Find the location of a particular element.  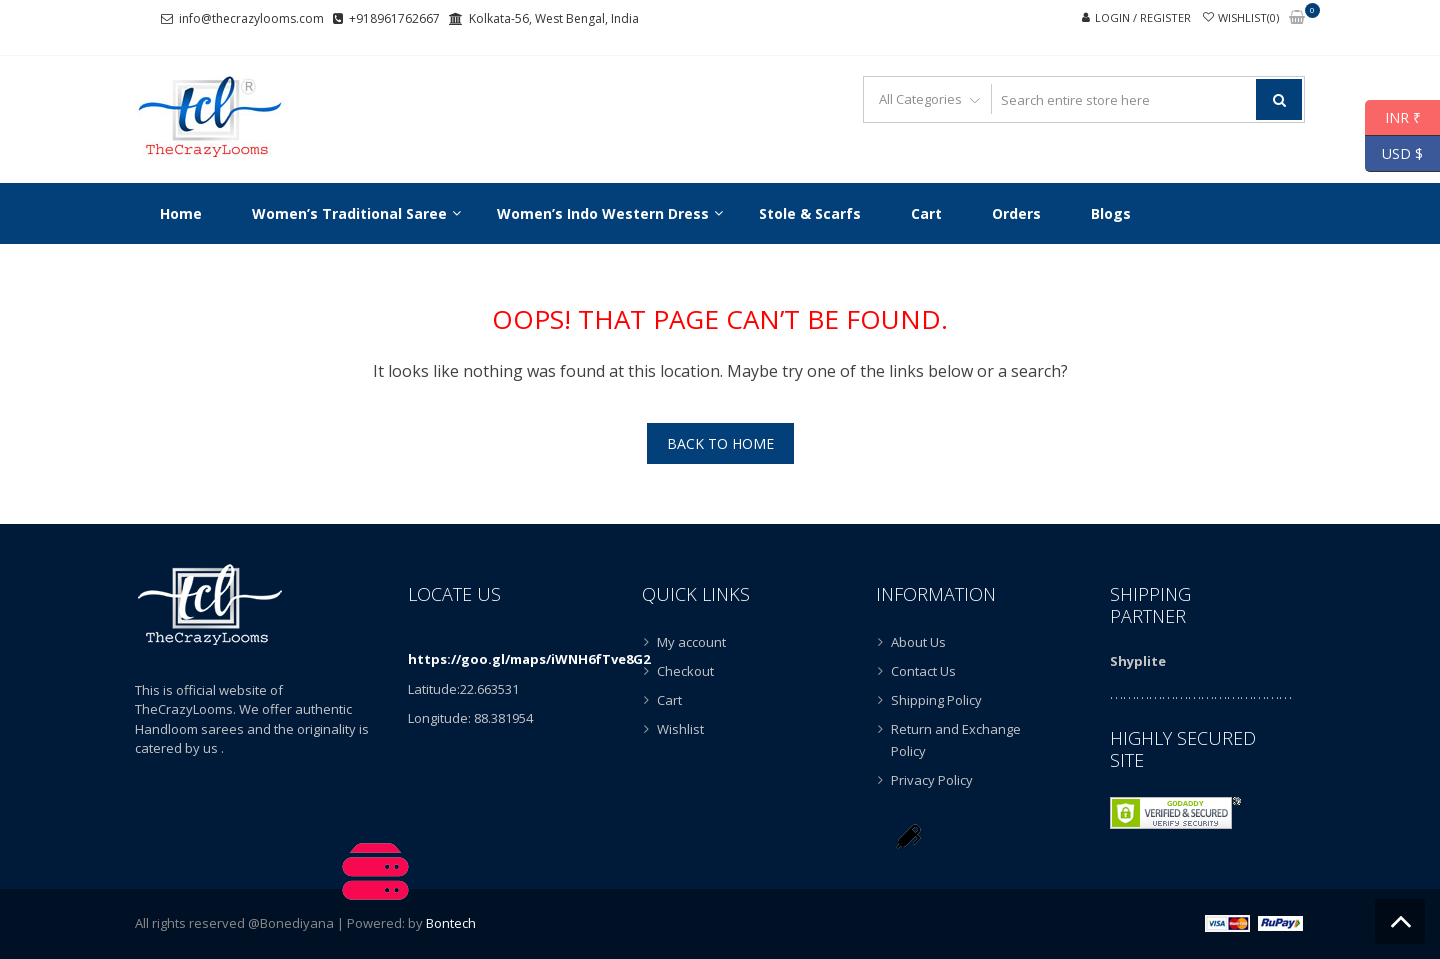

view server infrastructure is located at coordinates (375, 871).